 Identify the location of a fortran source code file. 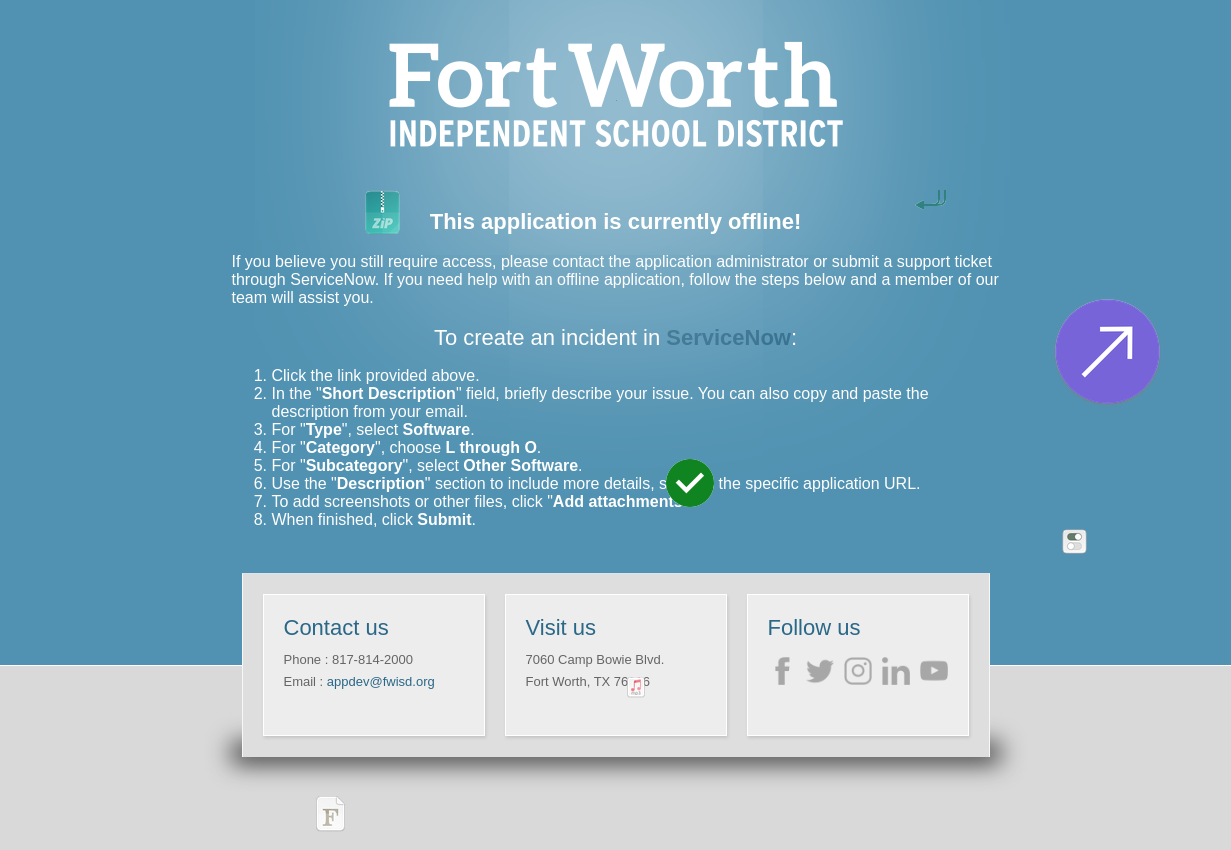
(330, 813).